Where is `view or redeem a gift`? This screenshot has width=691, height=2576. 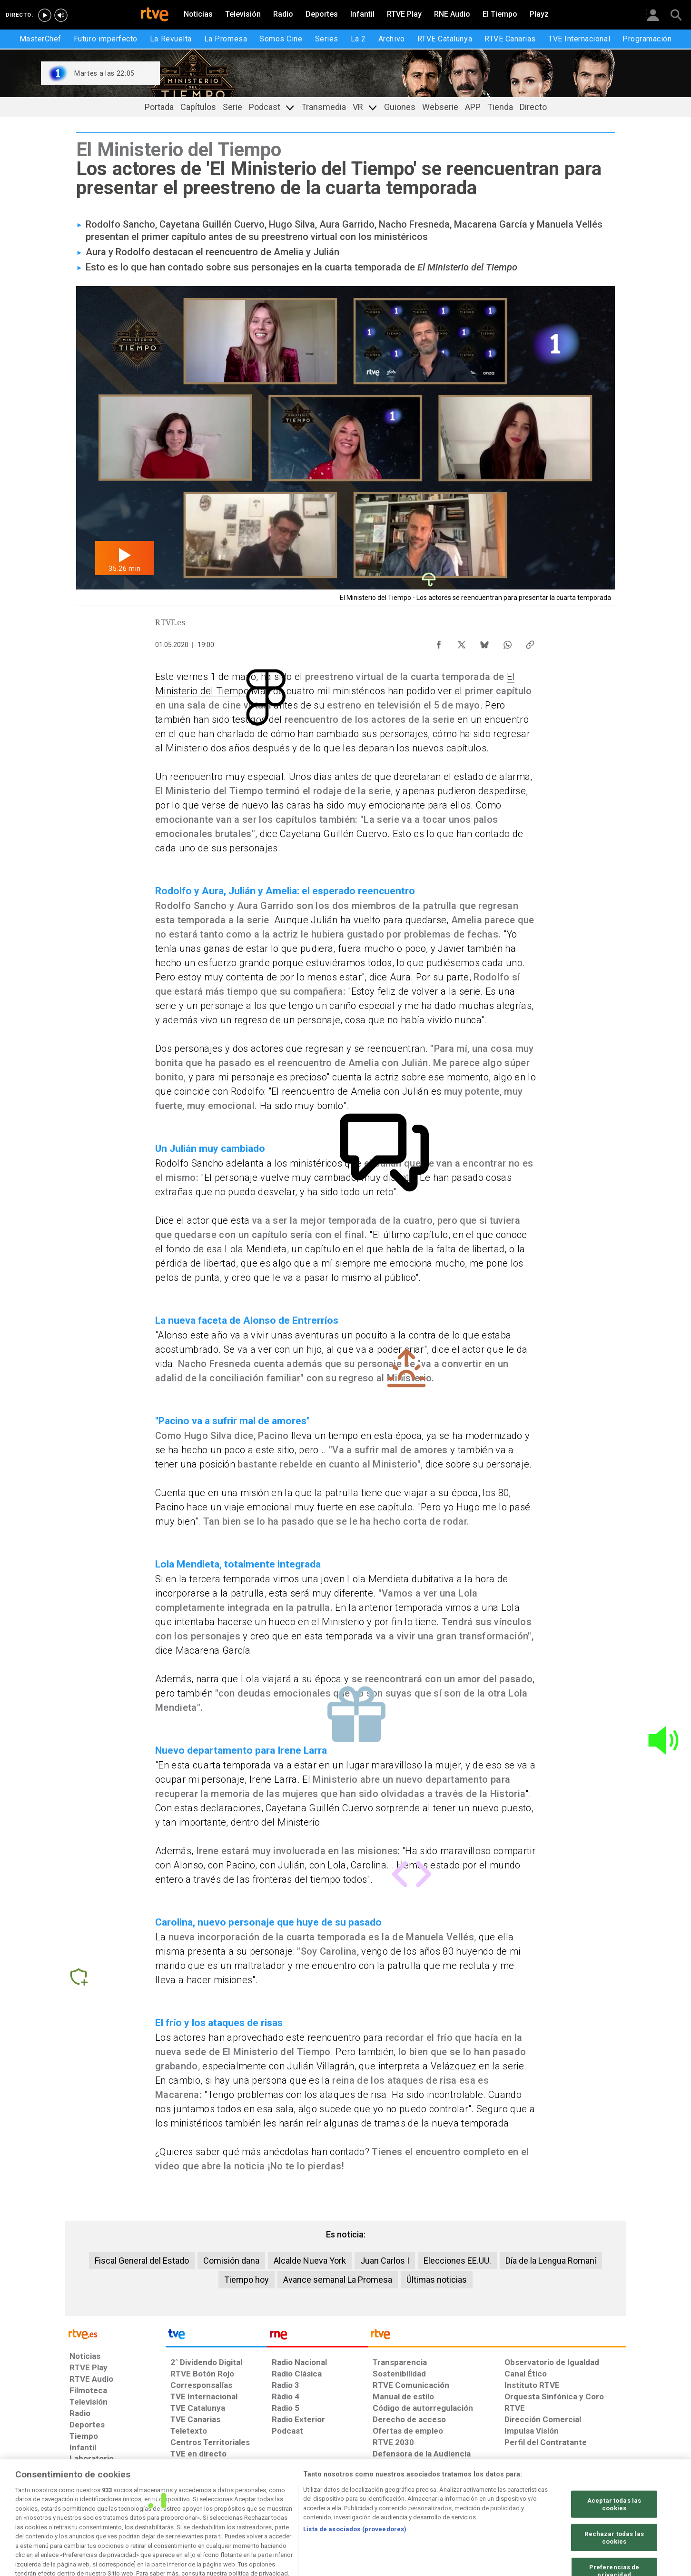 view or redeem a gift is located at coordinates (356, 1717).